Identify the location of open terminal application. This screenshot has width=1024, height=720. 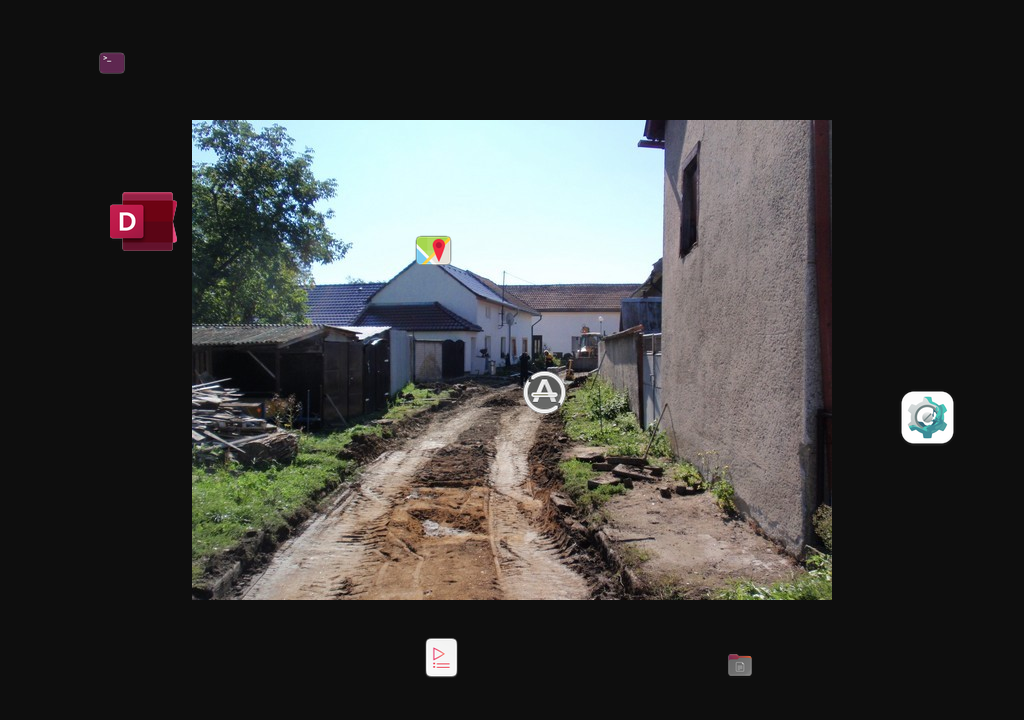
(112, 63).